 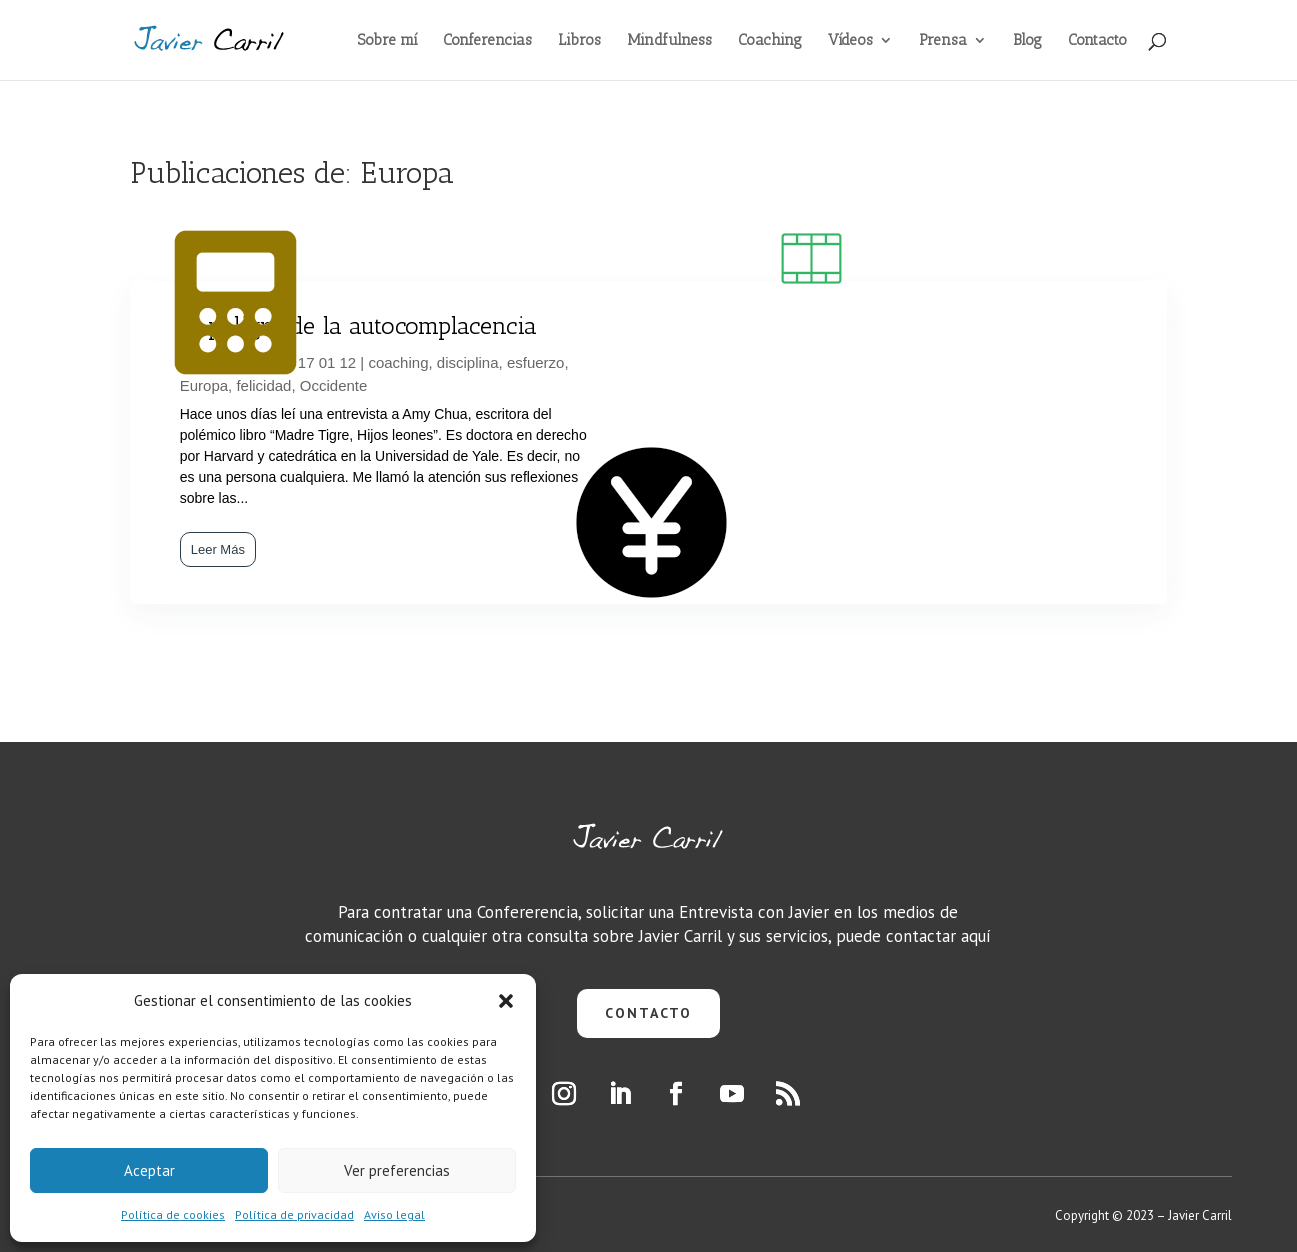 What do you see at coordinates (651, 522) in the screenshot?
I see `view or select Japanese yen currency` at bounding box center [651, 522].